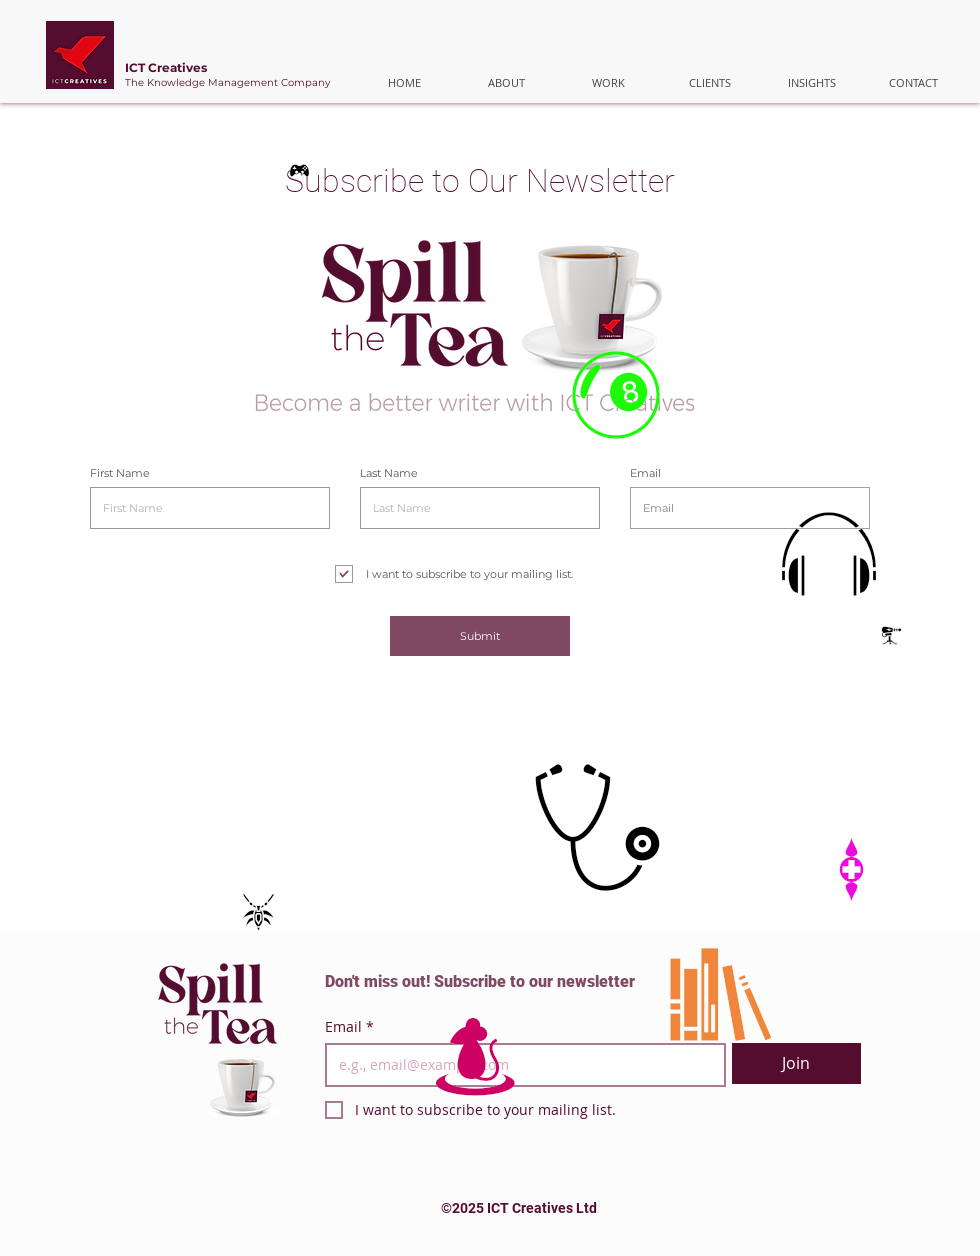 This screenshot has width=980, height=1256. What do you see at coordinates (720, 991) in the screenshot?
I see `access your library or book collection` at bounding box center [720, 991].